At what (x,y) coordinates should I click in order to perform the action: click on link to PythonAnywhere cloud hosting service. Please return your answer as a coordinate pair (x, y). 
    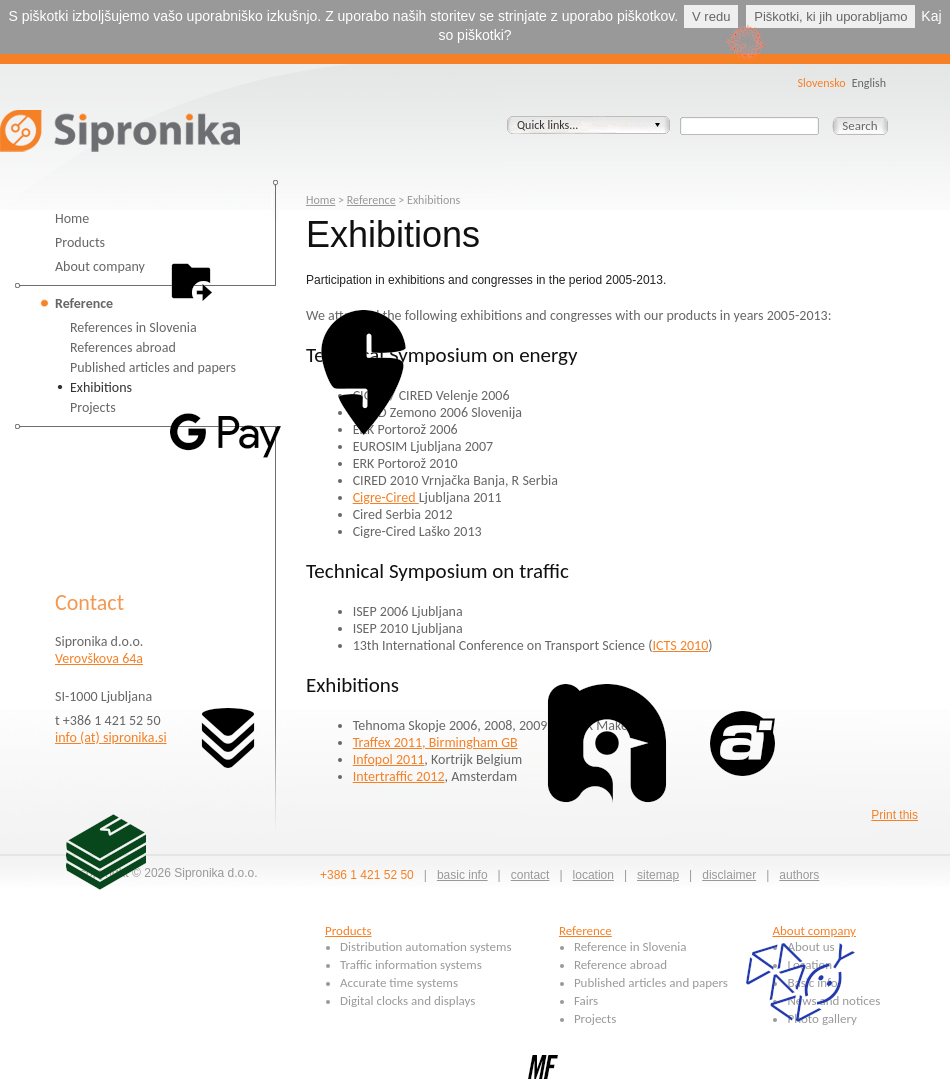
    Looking at the image, I should click on (800, 982).